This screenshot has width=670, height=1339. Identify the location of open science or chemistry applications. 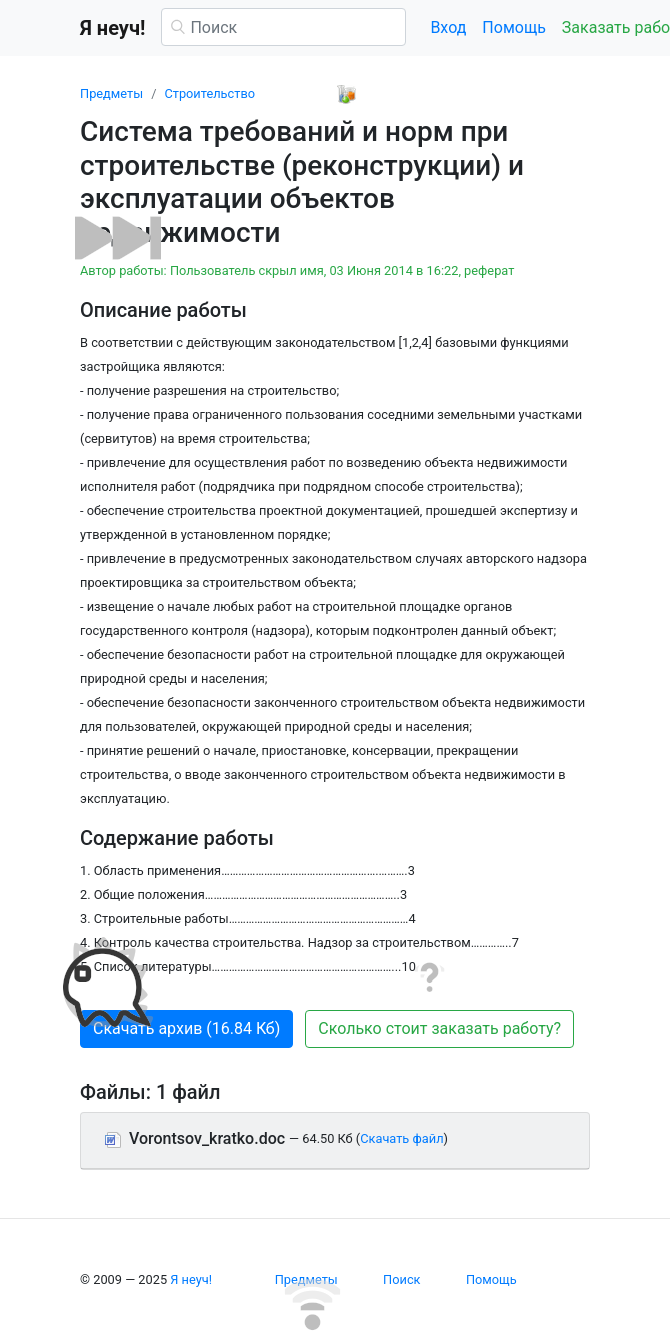
(346, 94).